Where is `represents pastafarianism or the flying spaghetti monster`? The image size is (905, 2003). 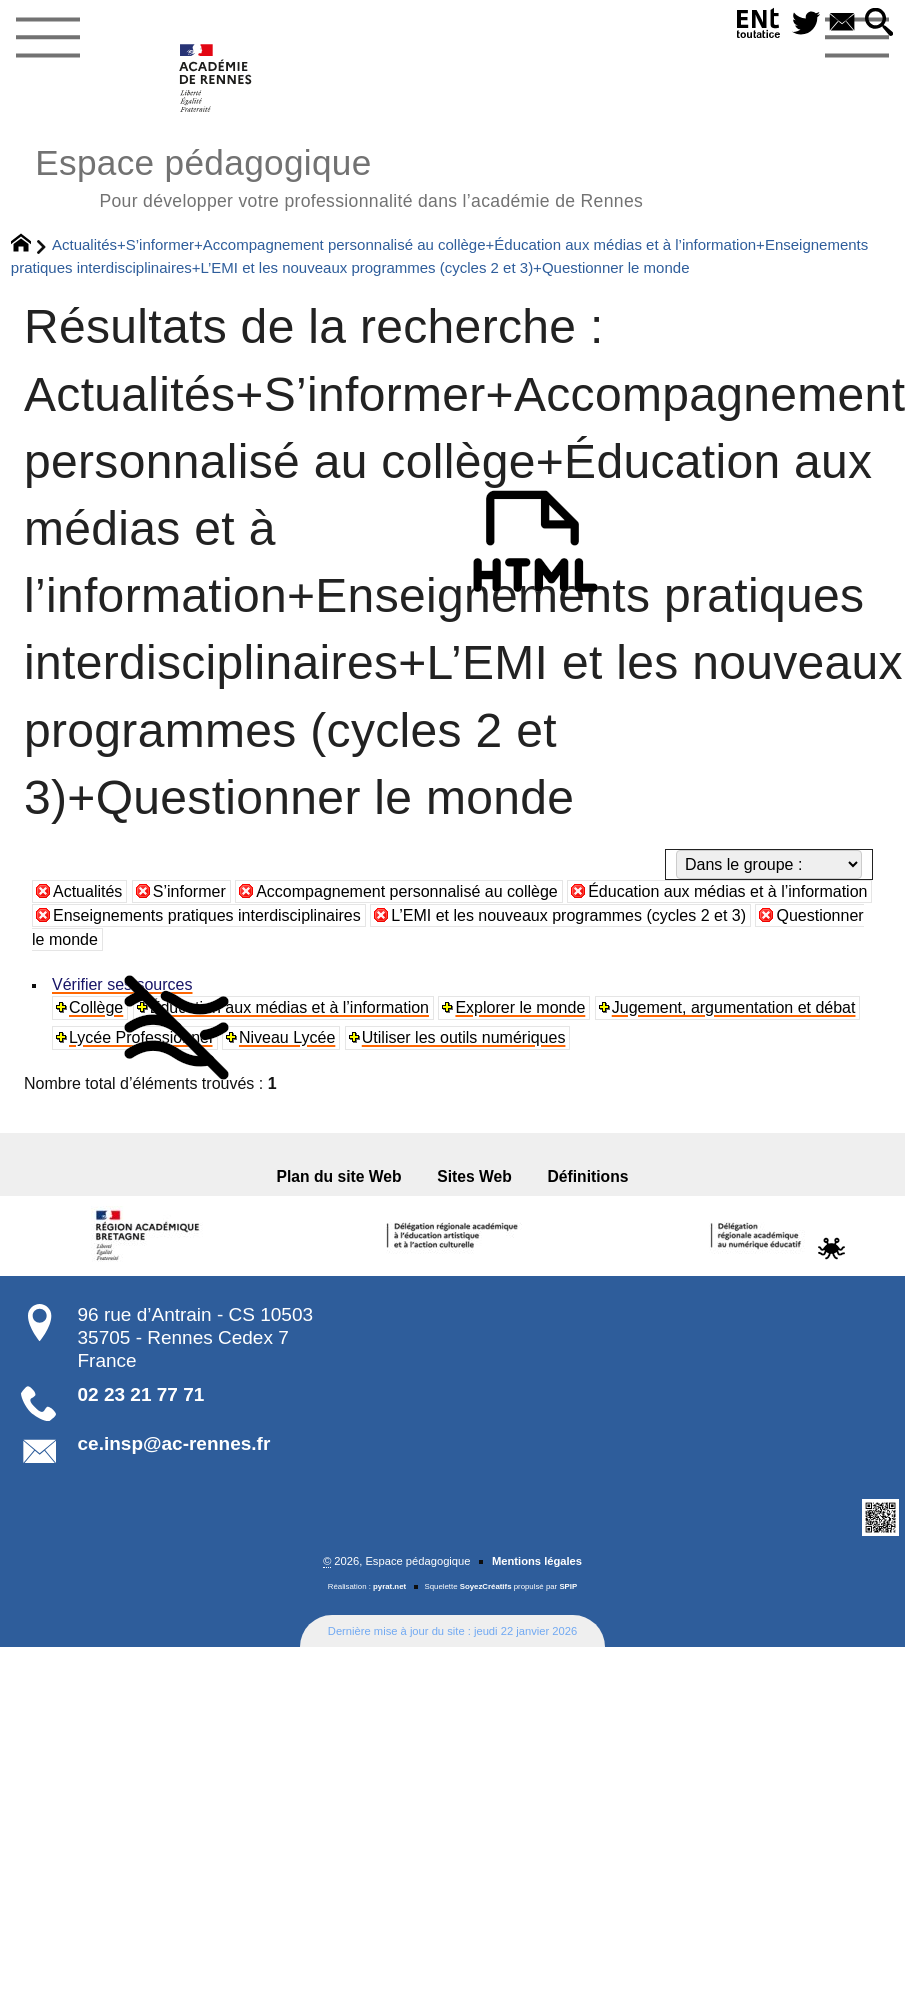 represents pastafarianism or the flying spaghetti monster is located at coordinates (831, 1248).